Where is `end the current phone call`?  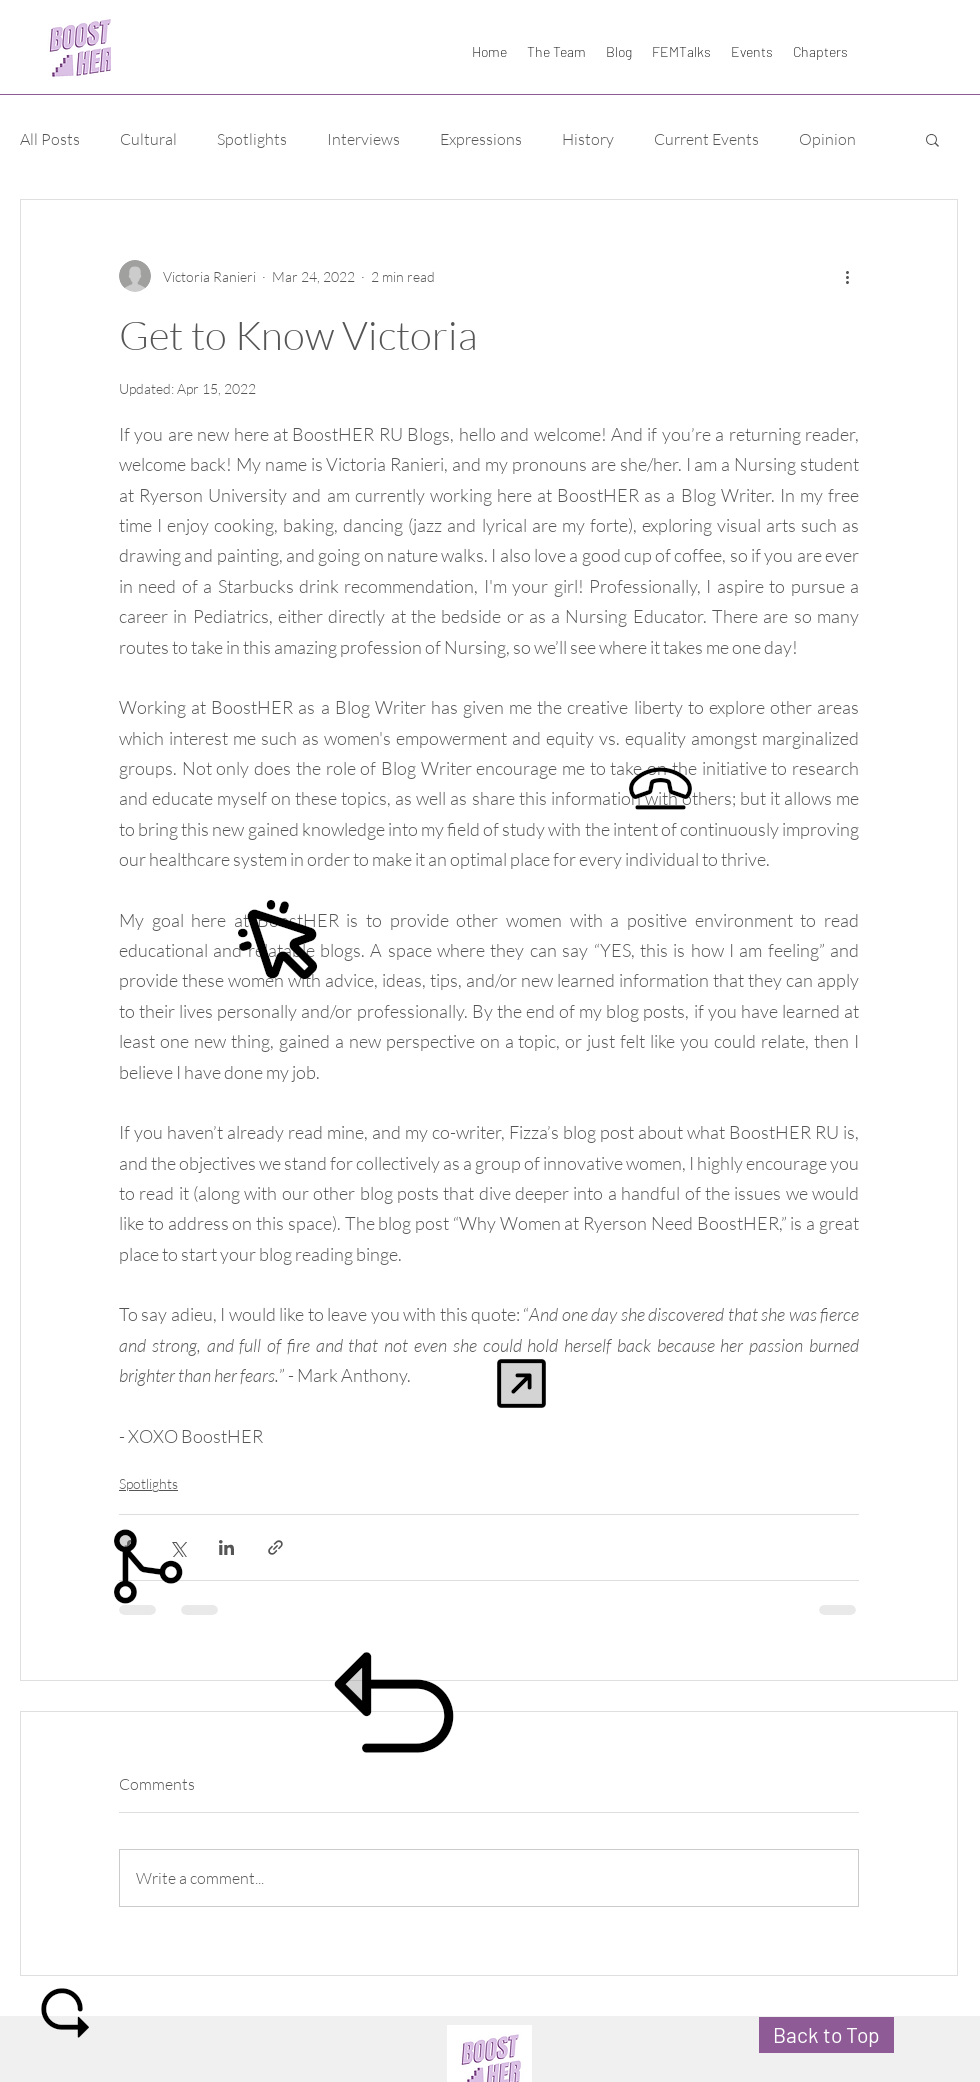 end the current phone call is located at coordinates (660, 788).